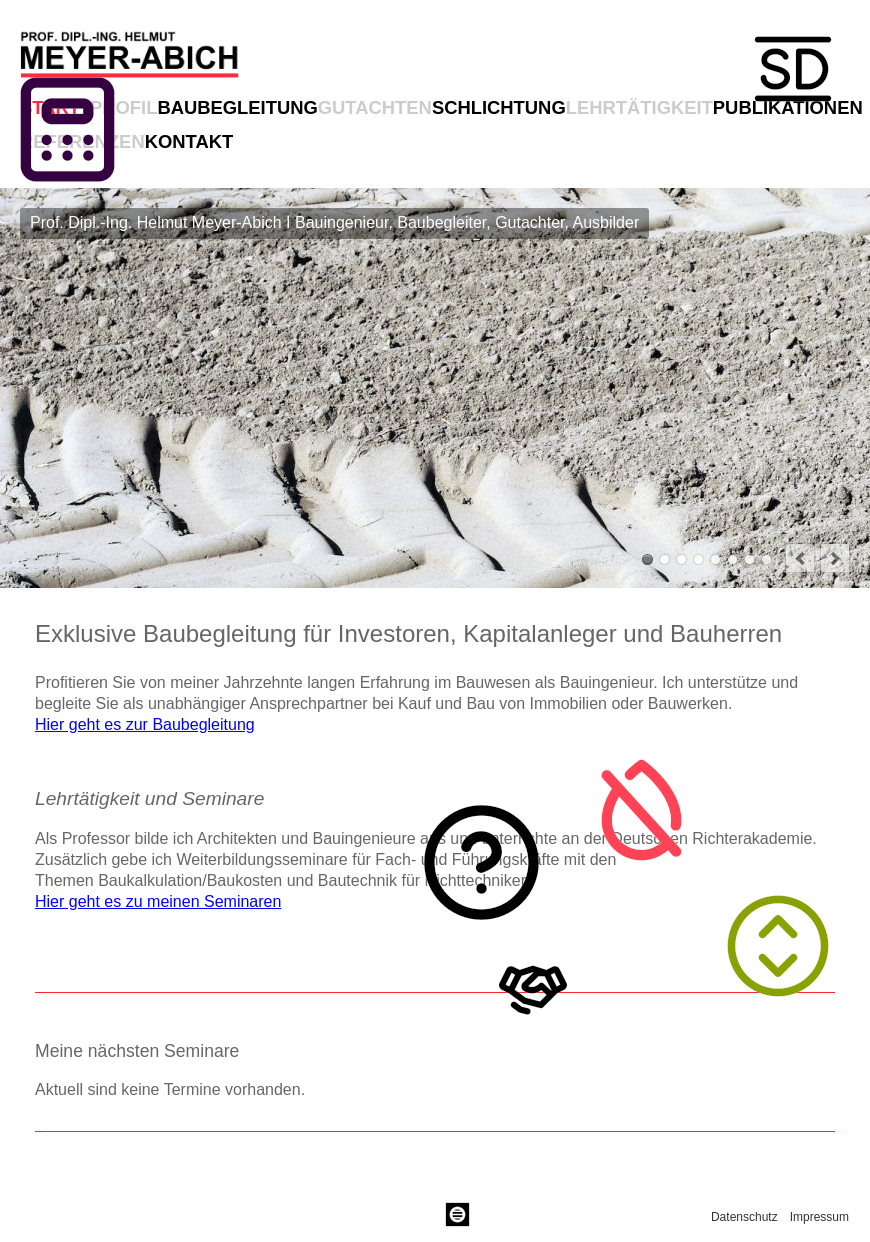 The width and height of the screenshot is (870, 1242). I want to click on indicates a partnership or collaboration, so click(533, 988).